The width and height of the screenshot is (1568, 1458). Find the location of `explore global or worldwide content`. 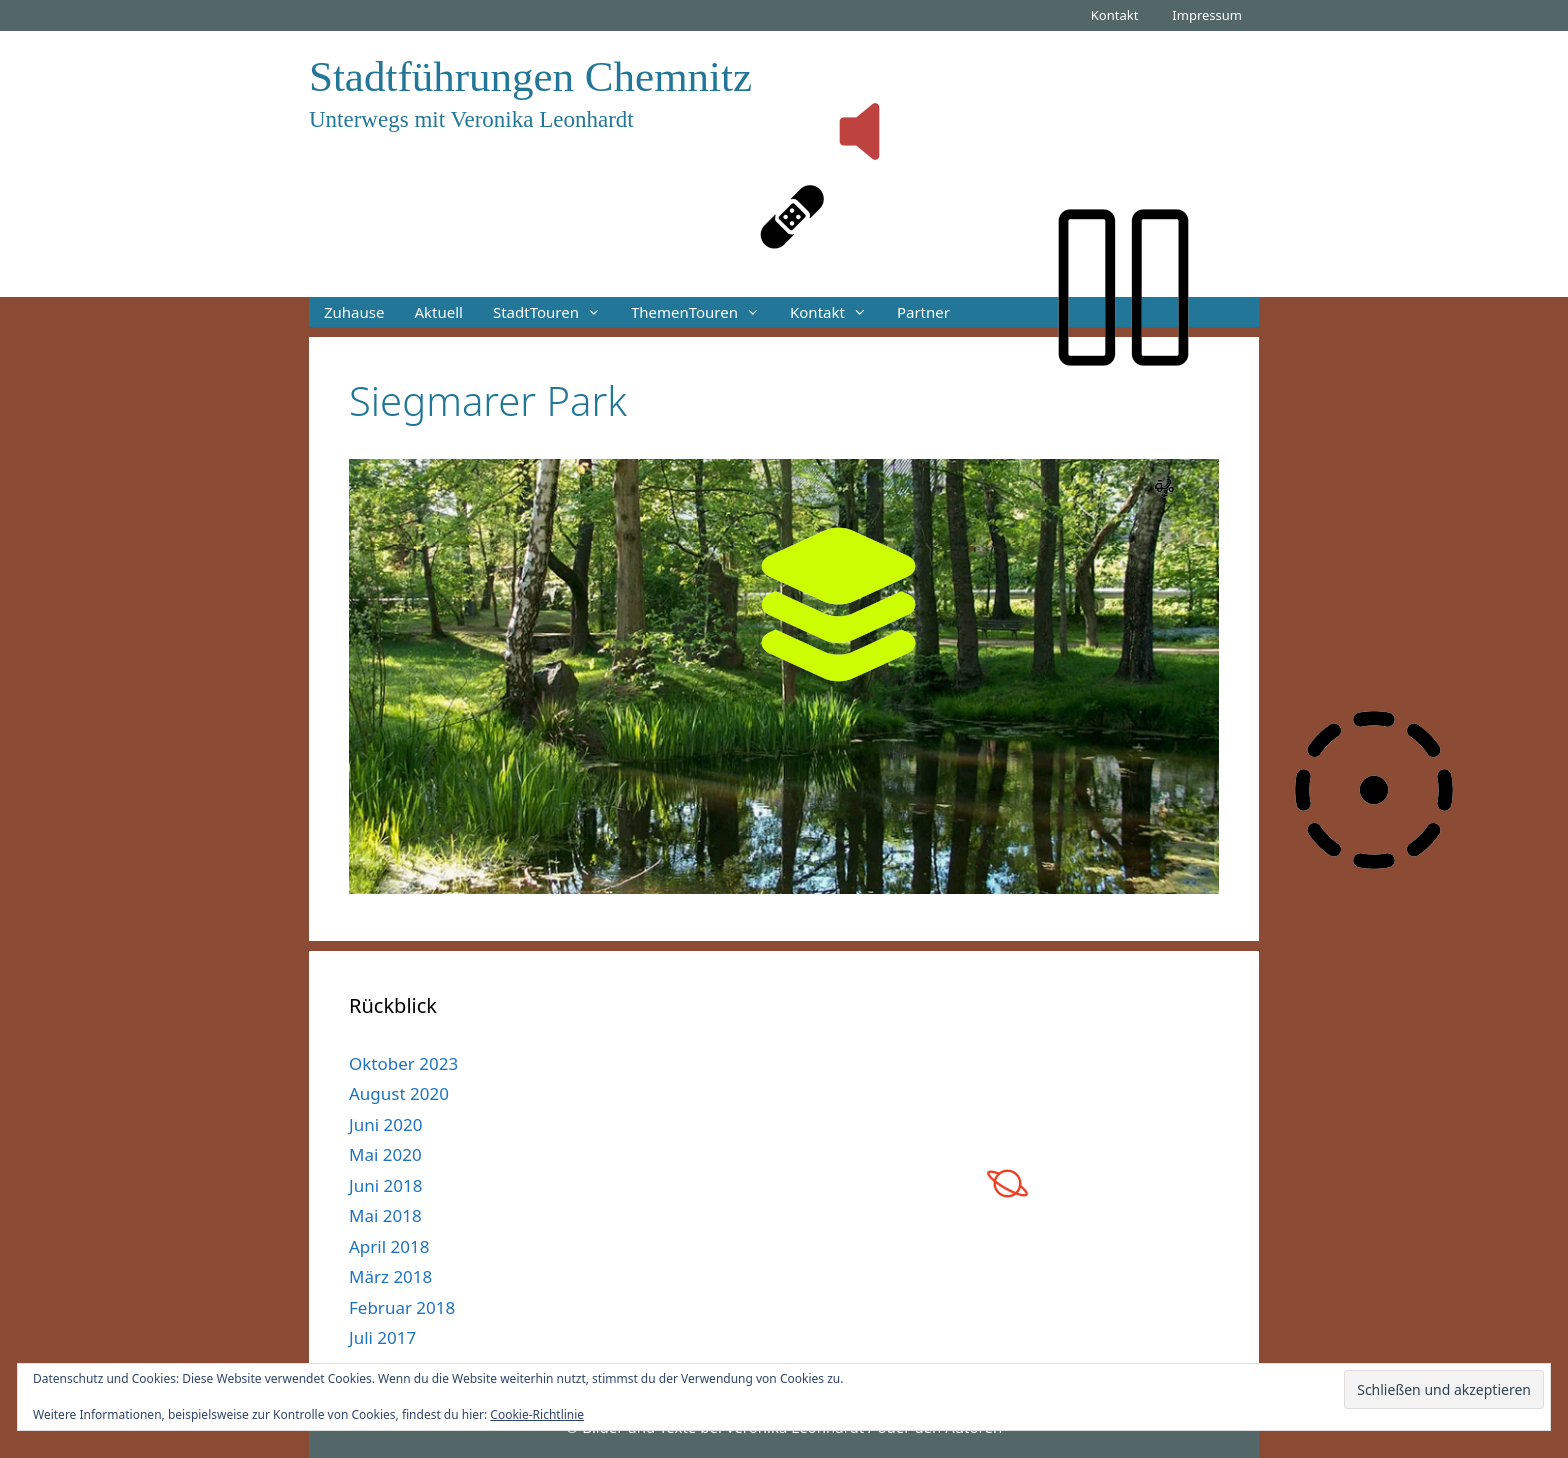

explore global or worldwide content is located at coordinates (1007, 1183).